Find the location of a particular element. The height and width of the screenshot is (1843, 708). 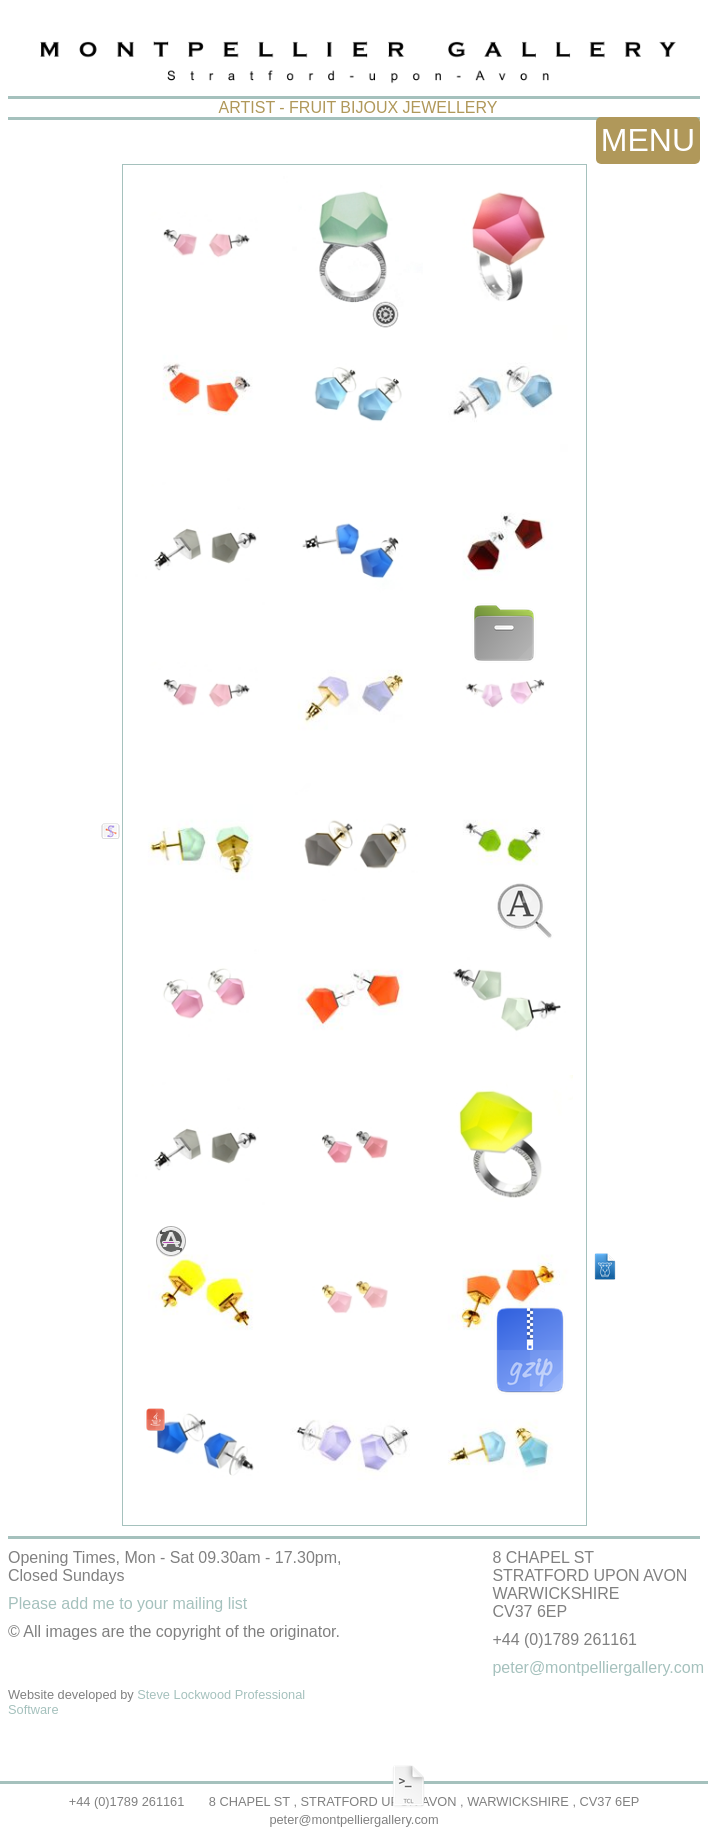

java archive file (.jar) is located at coordinates (155, 1419).